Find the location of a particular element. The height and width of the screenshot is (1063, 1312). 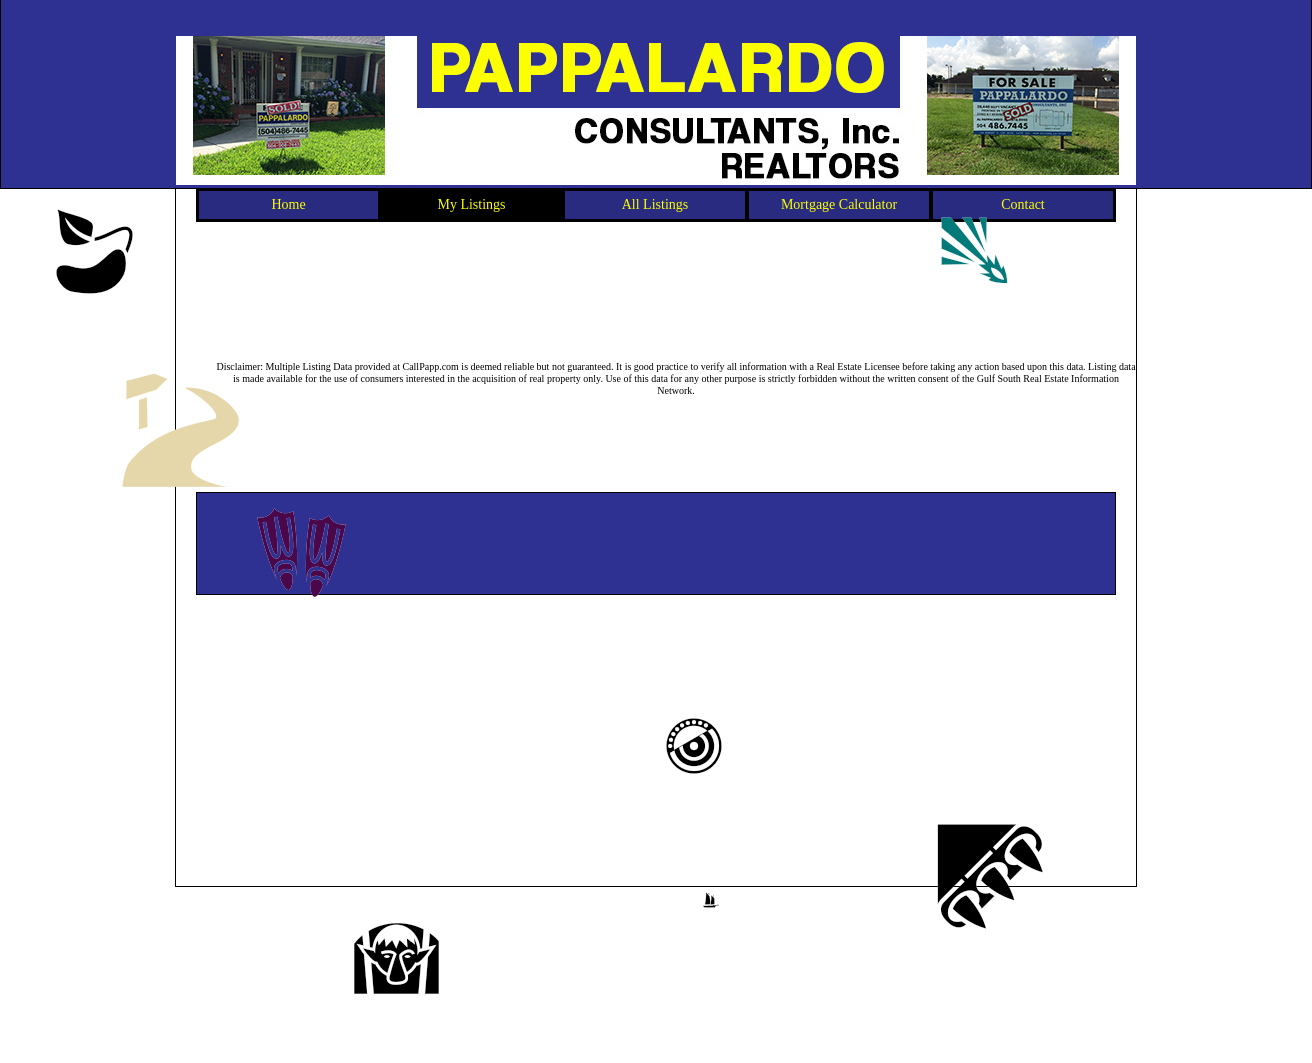

select troll character or creature type is located at coordinates (396, 951).